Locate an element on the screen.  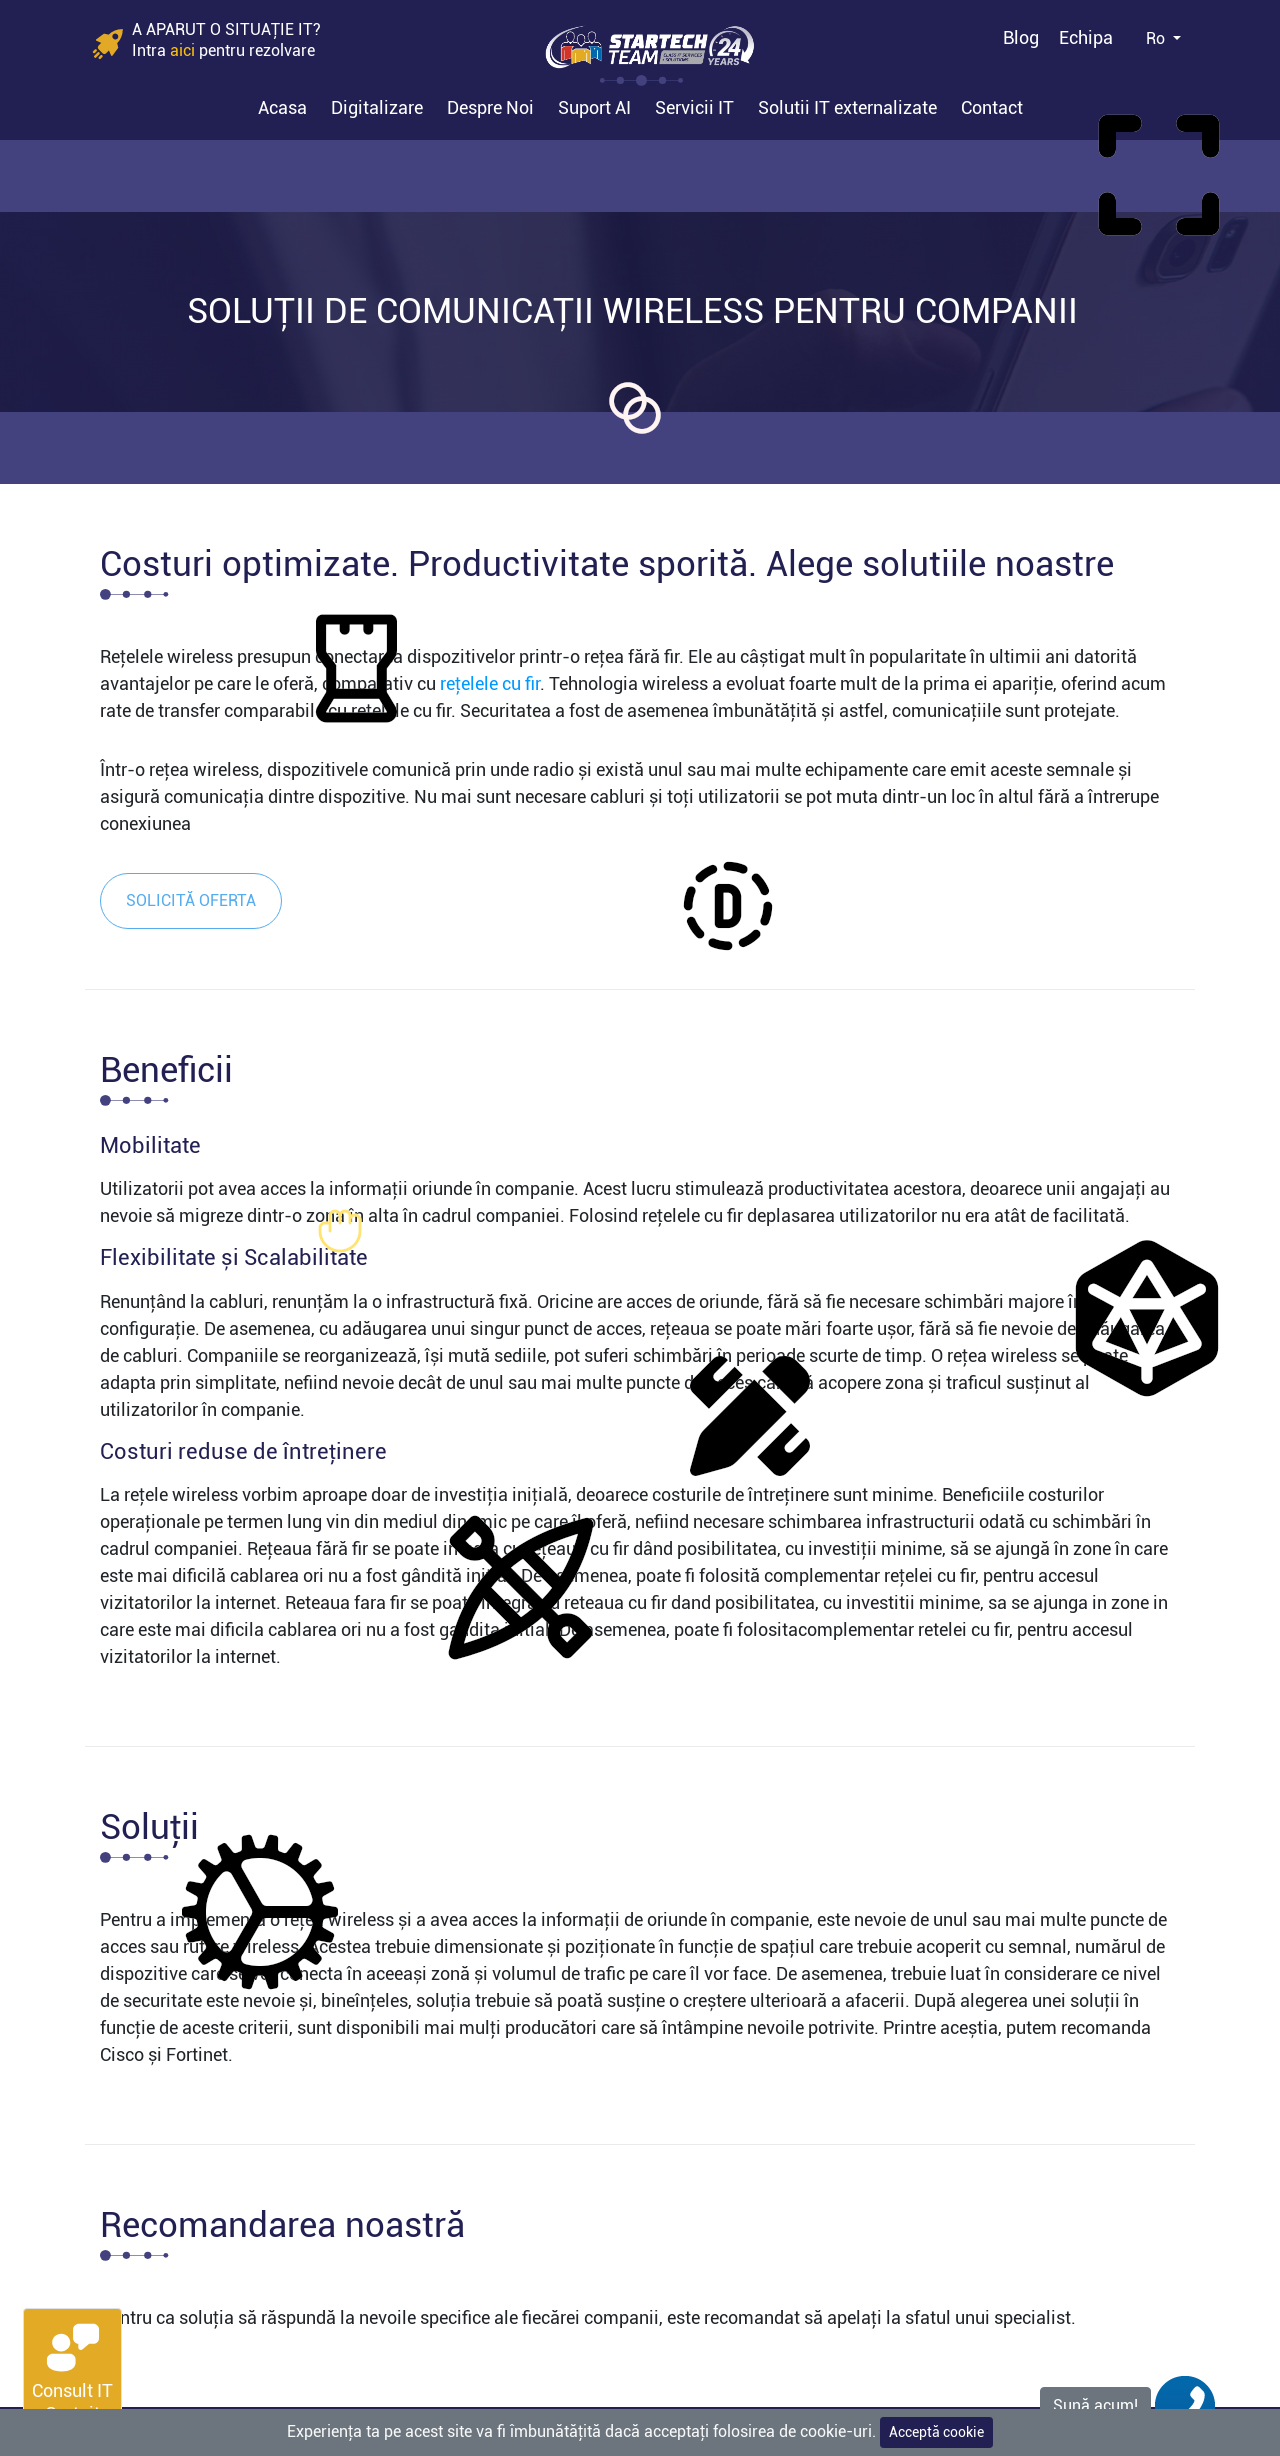
access tabletop gaming or RPG features is located at coordinates (1147, 1316).